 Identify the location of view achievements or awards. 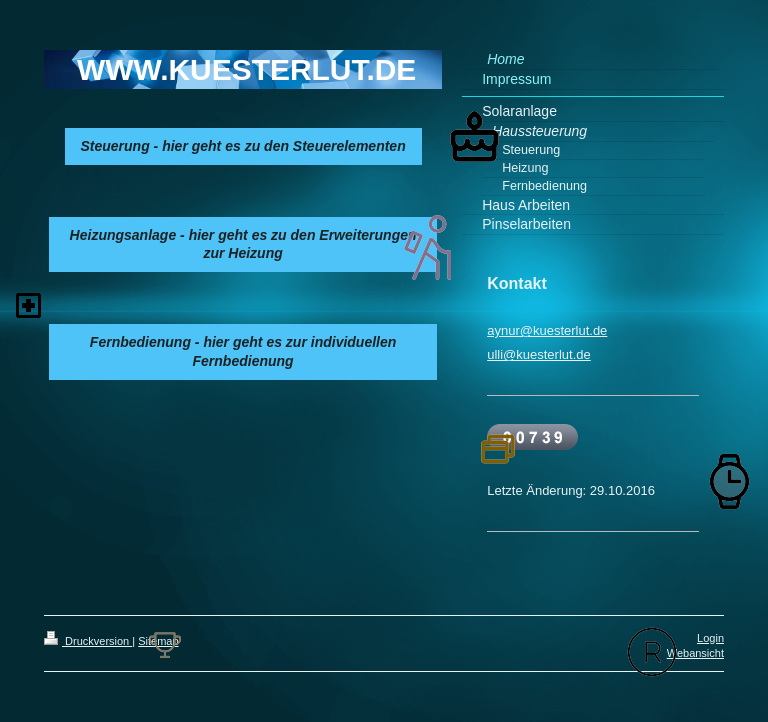
(165, 644).